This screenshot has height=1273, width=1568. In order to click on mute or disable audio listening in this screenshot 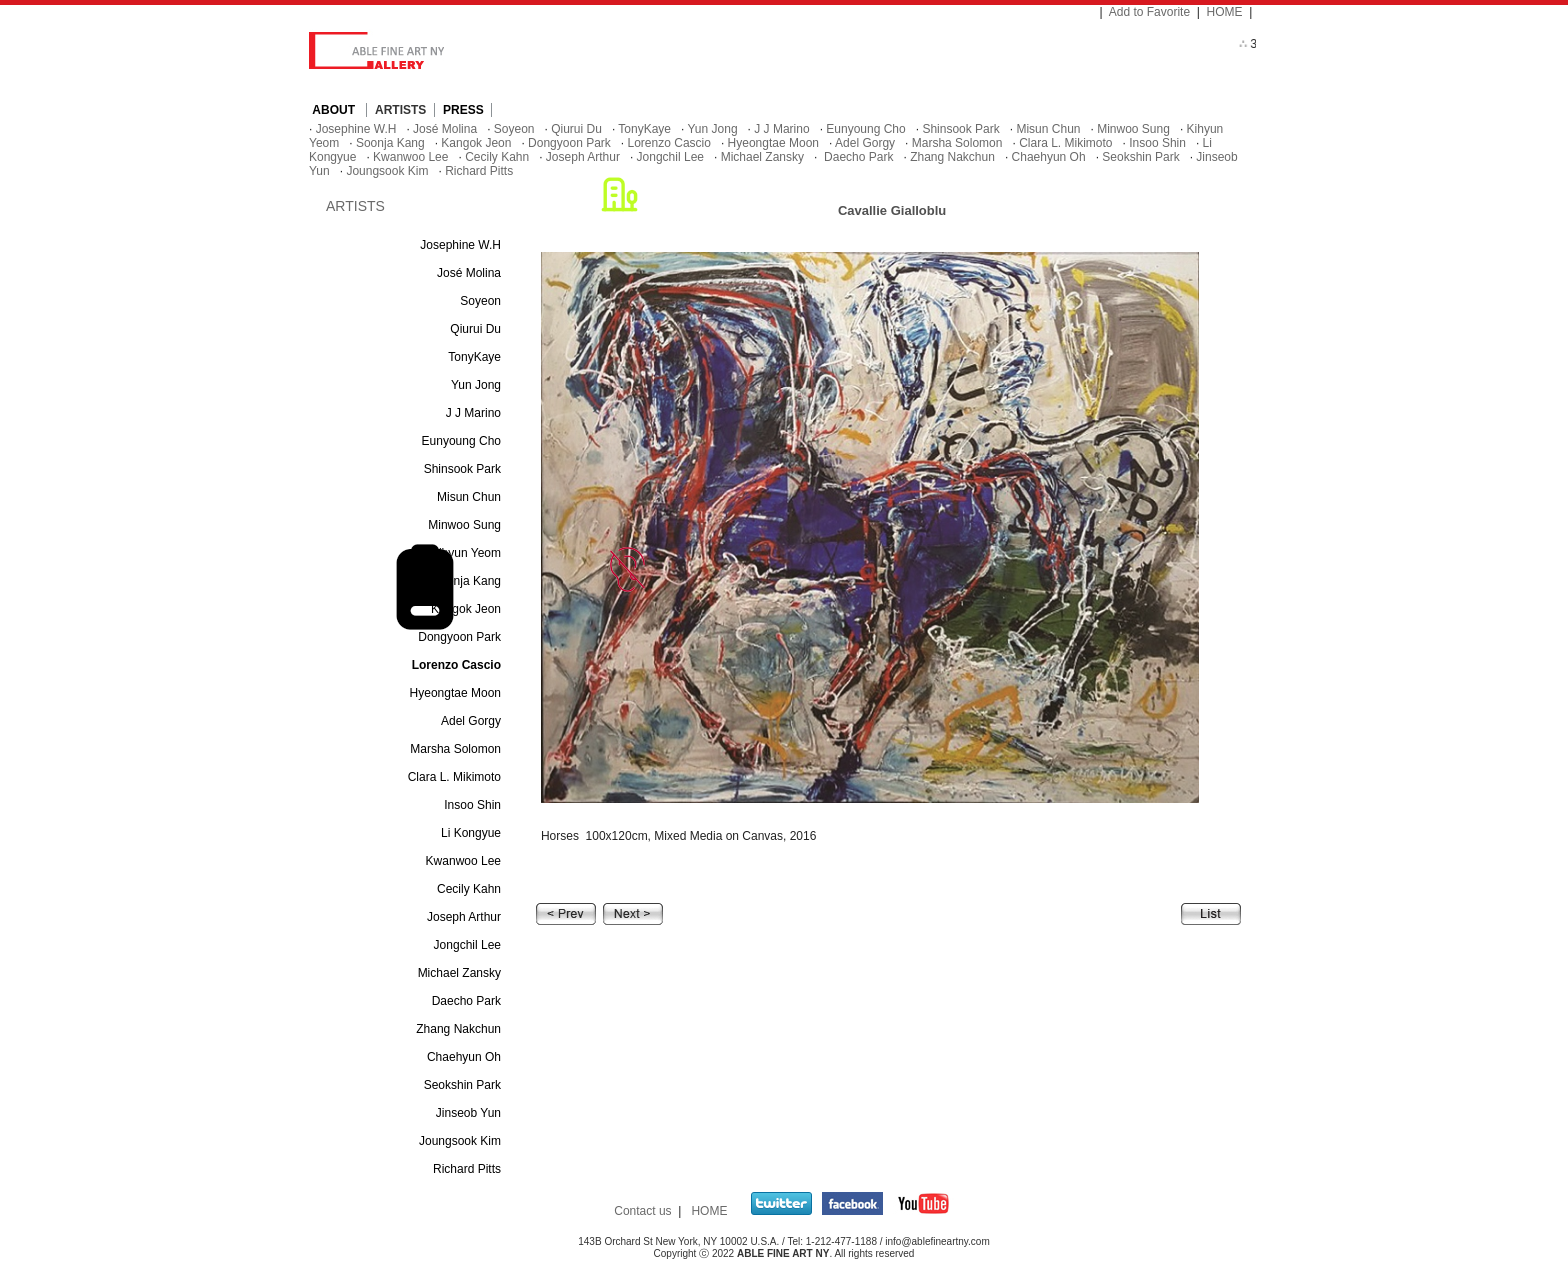, I will do `click(627, 569)`.